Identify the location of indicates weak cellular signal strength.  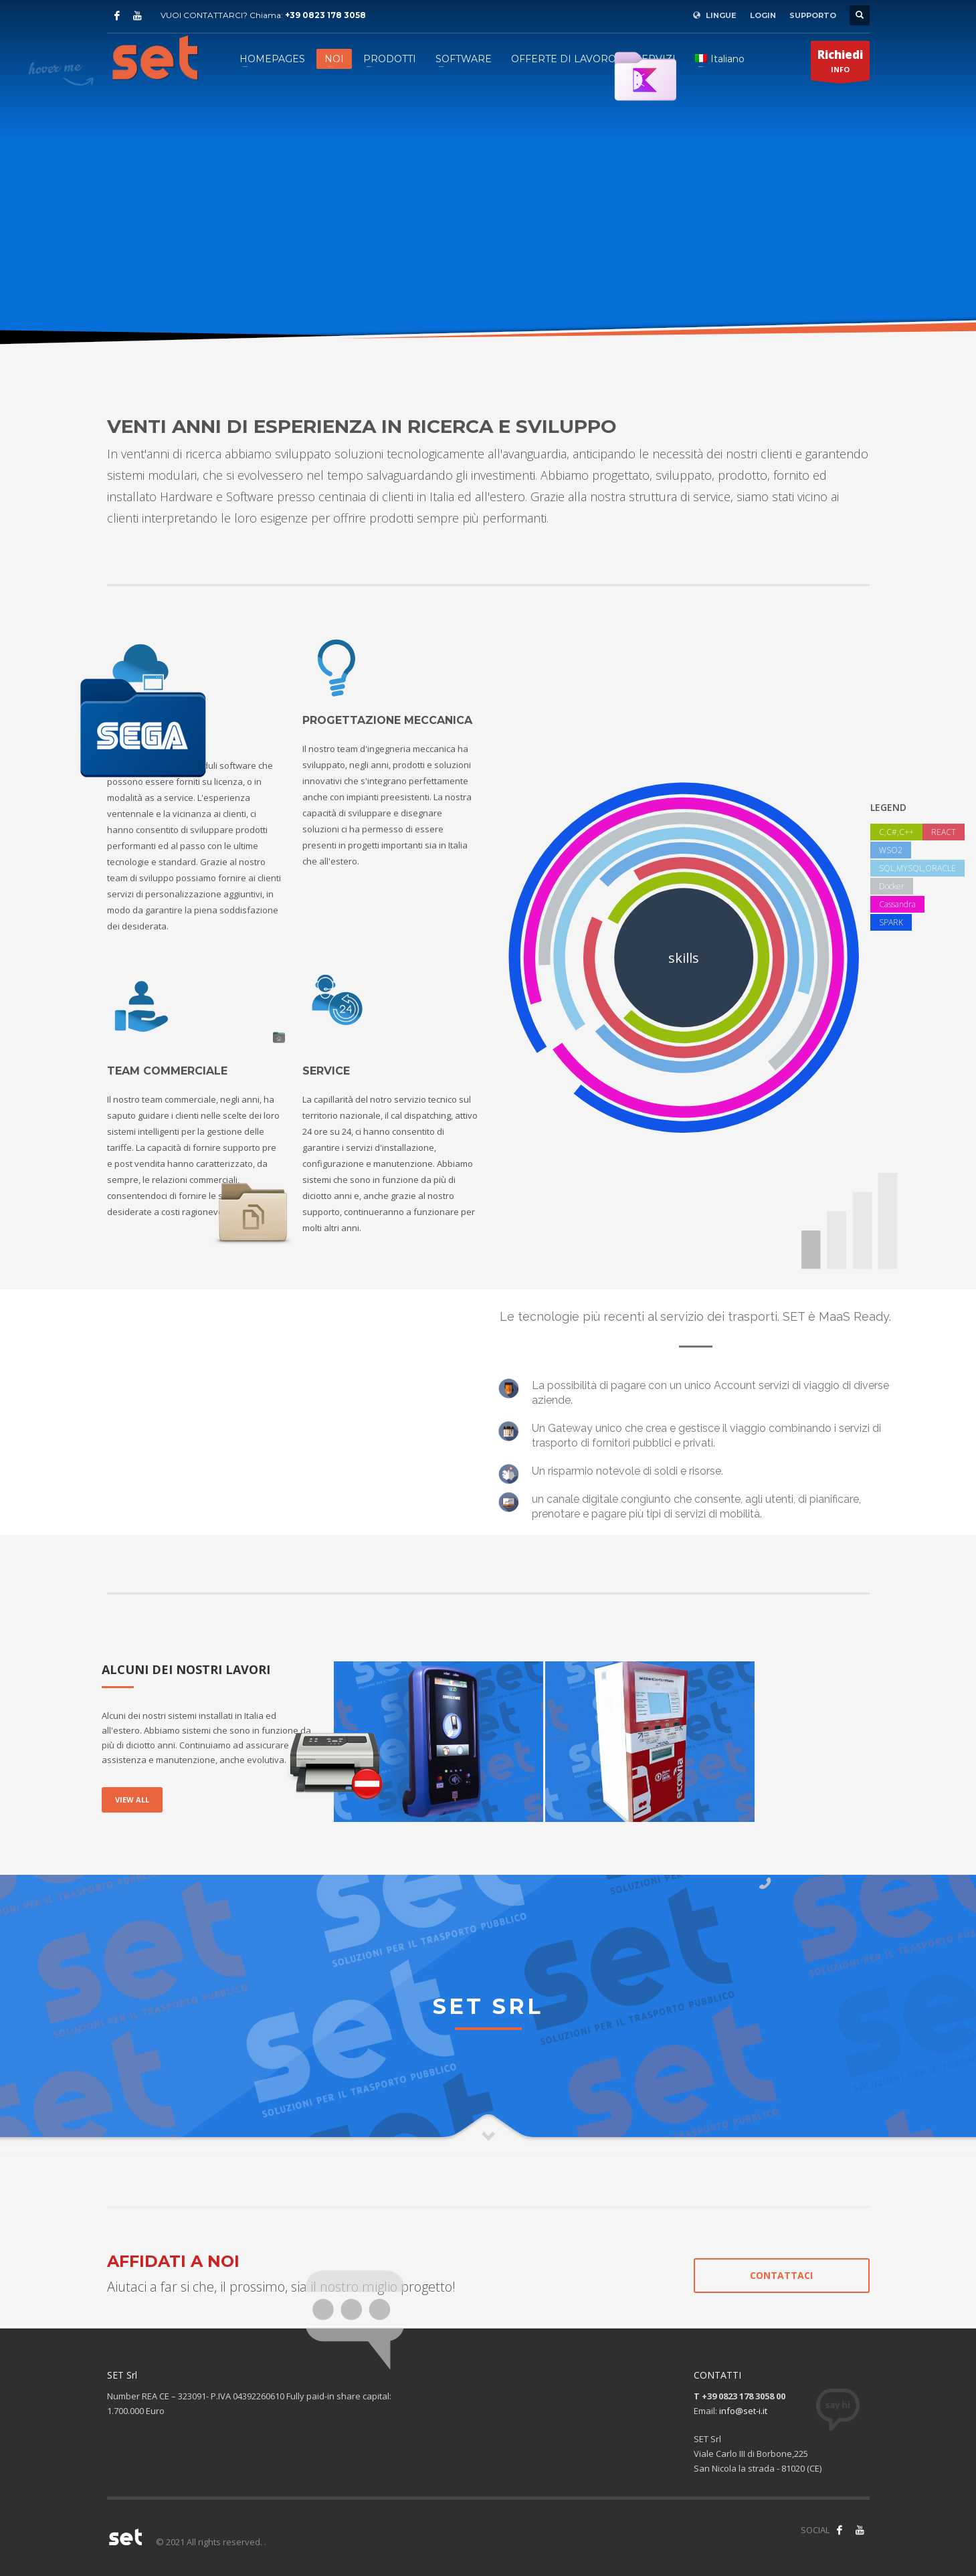
(852, 1224).